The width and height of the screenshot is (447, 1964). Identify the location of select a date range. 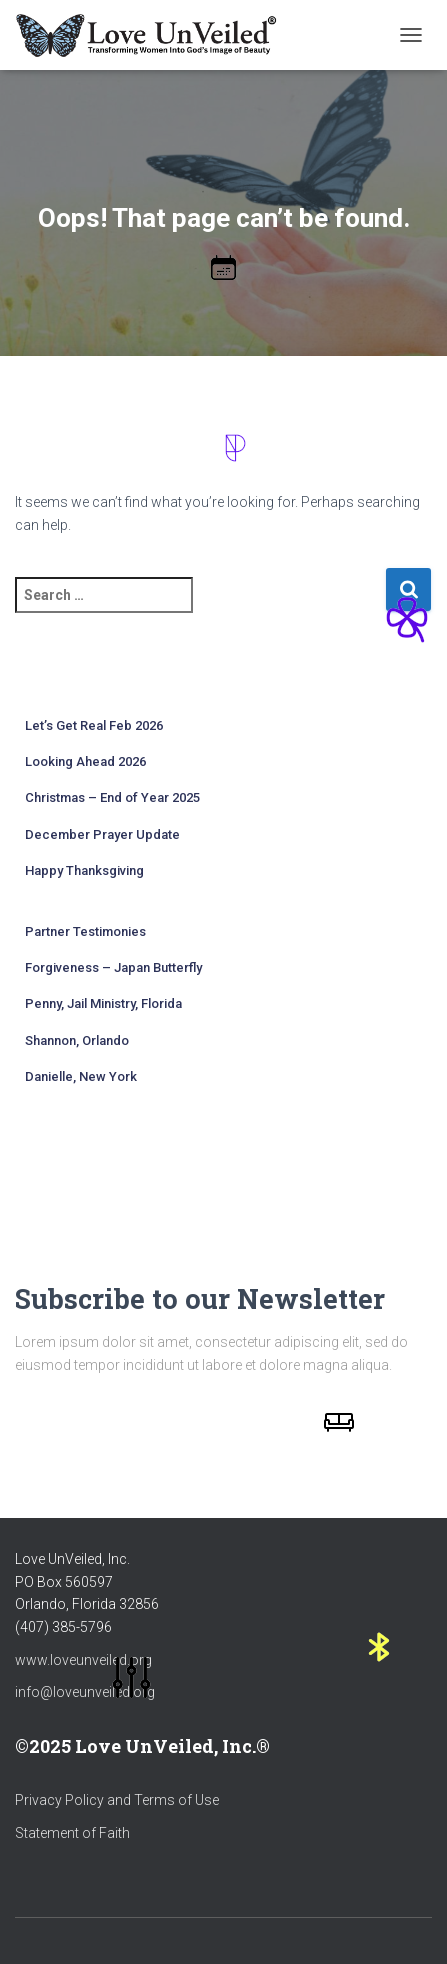
(223, 267).